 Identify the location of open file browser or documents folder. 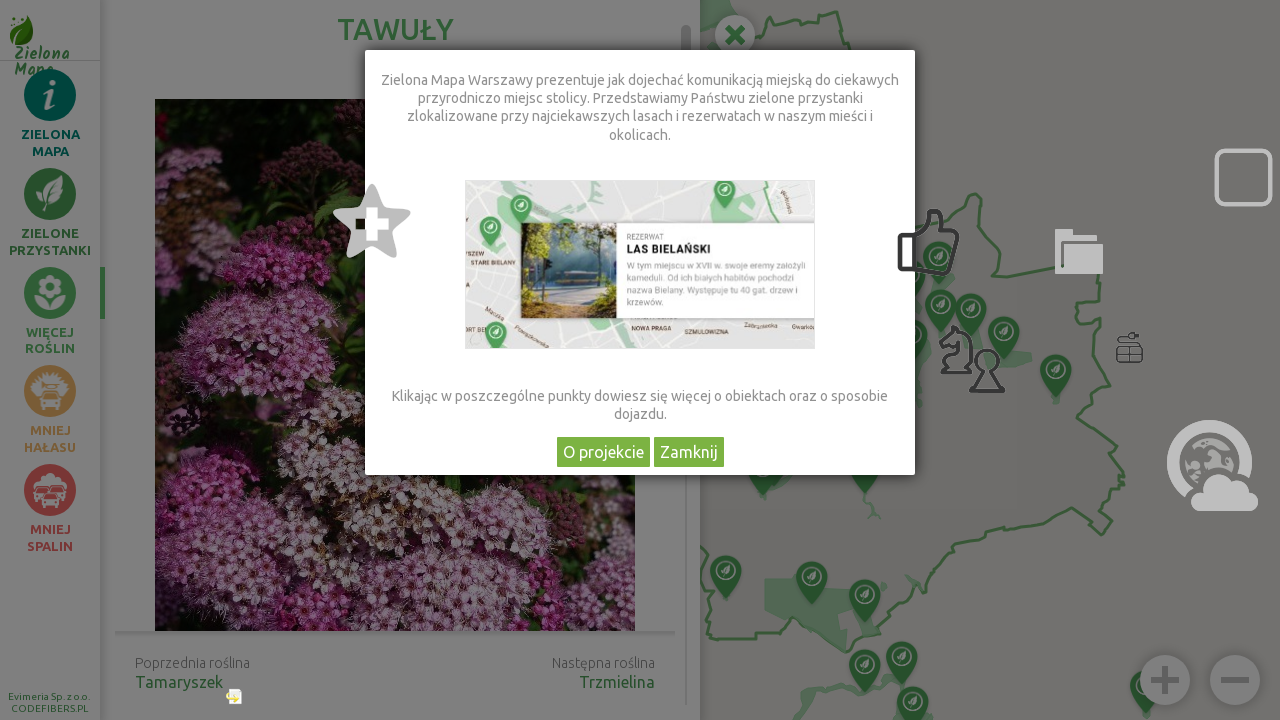
(1079, 250).